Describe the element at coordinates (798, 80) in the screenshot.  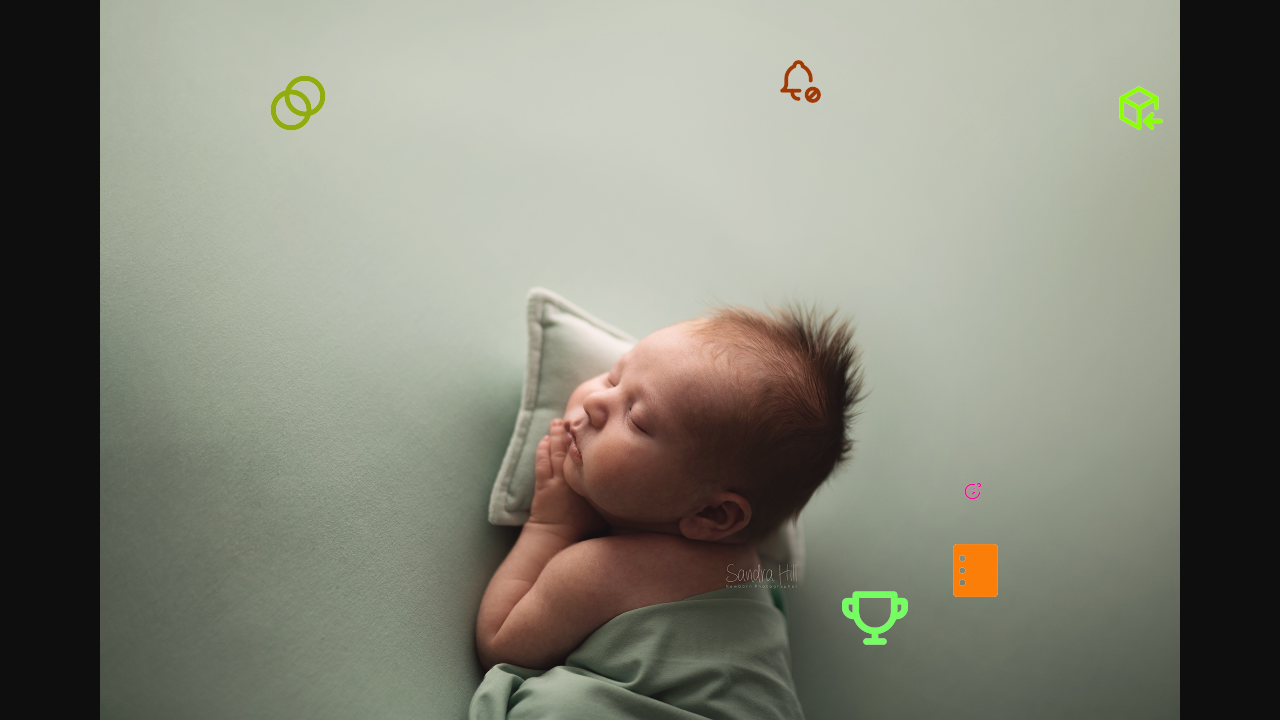
I see `mute or disable notifications` at that location.